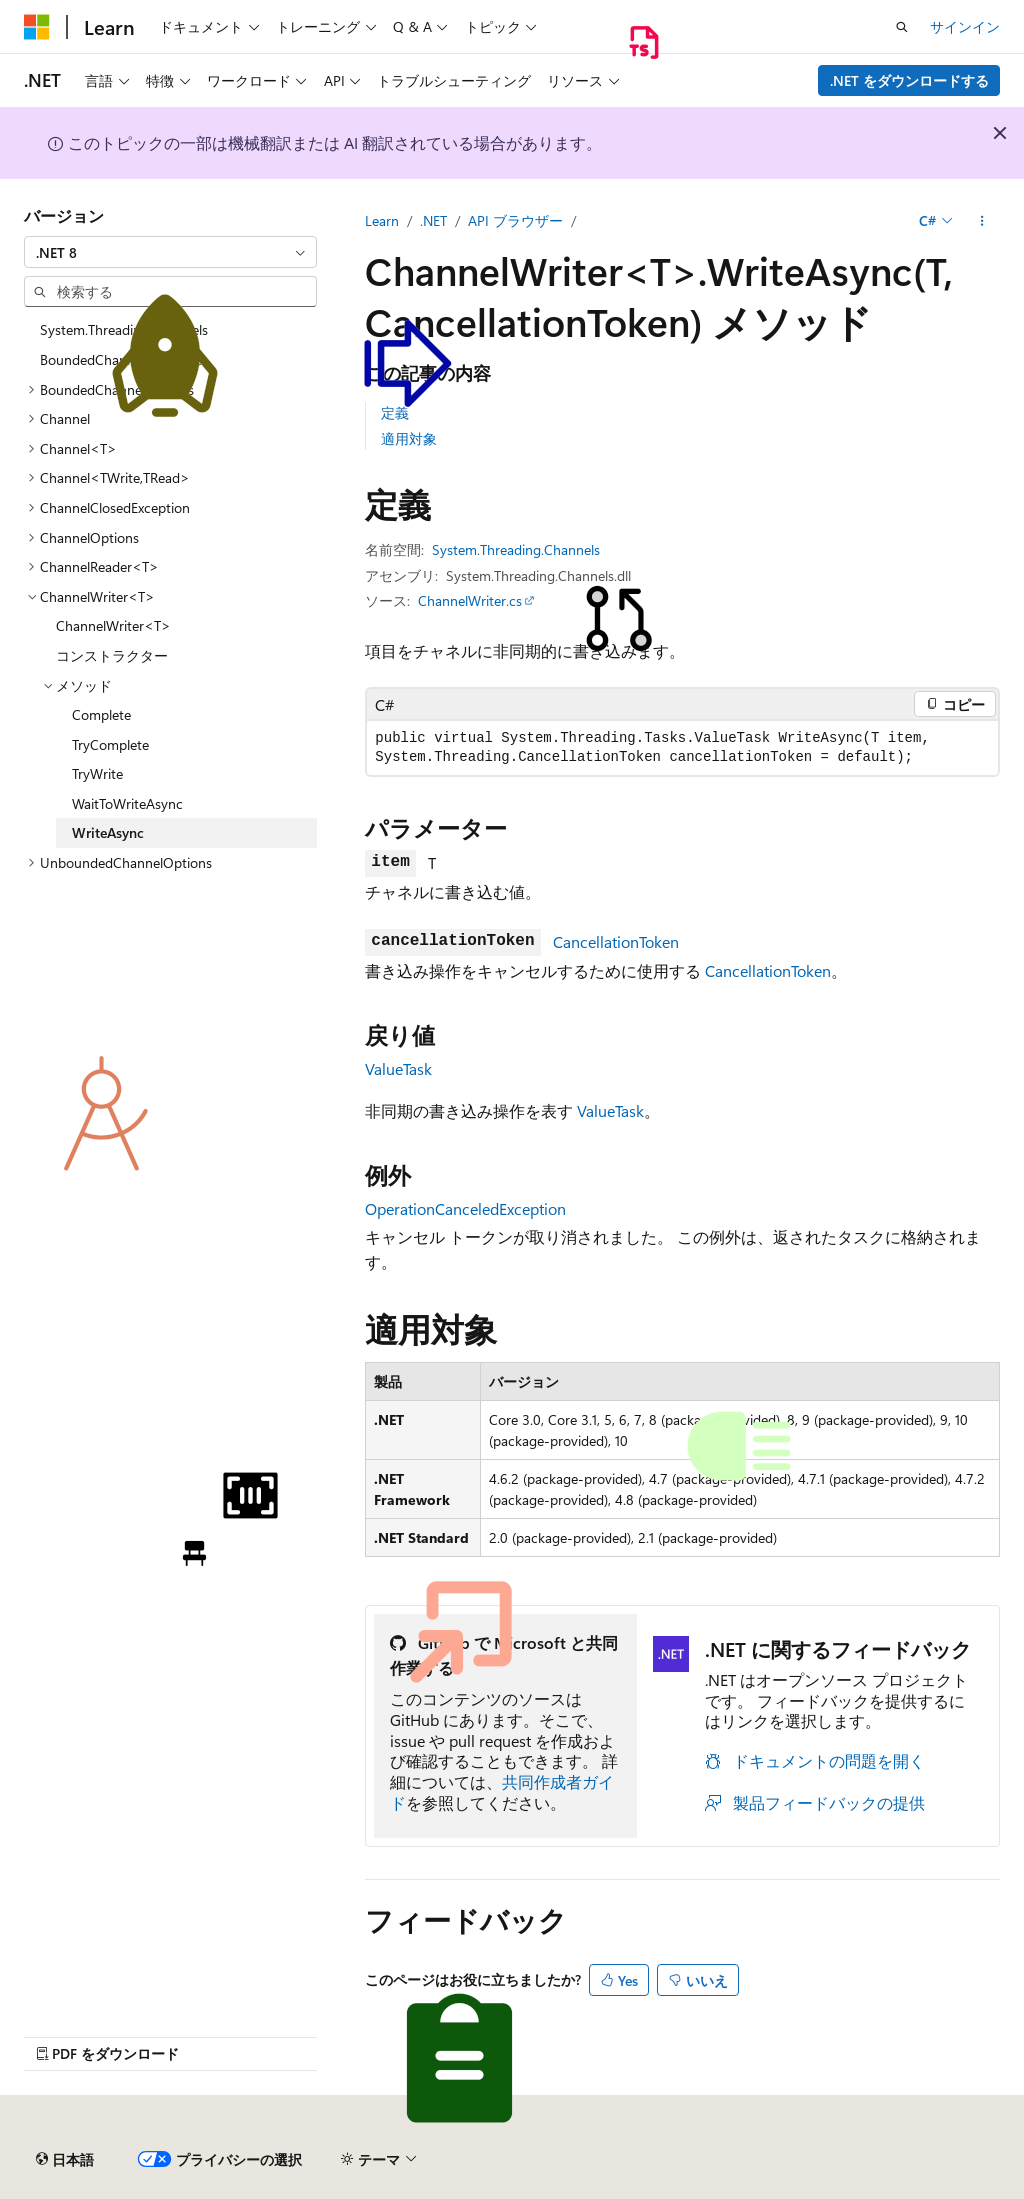 The height and width of the screenshot is (2199, 1024). I want to click on view clipboard contents, so click(459, 2060).